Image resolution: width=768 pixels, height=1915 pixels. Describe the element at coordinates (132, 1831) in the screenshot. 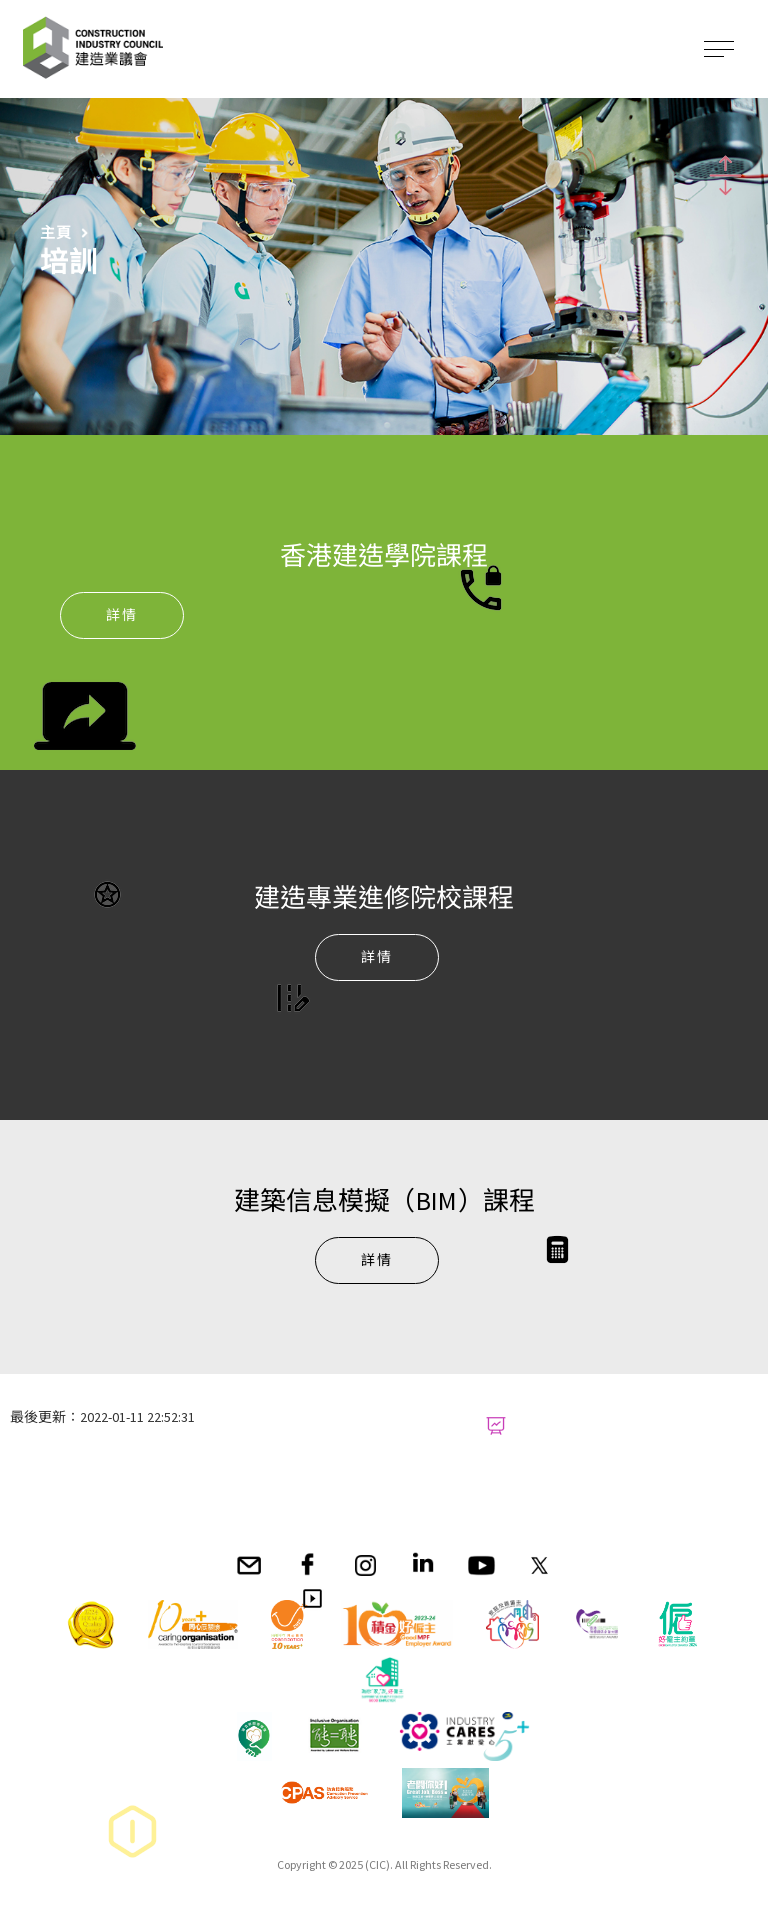

I see `access information or details` at that location.